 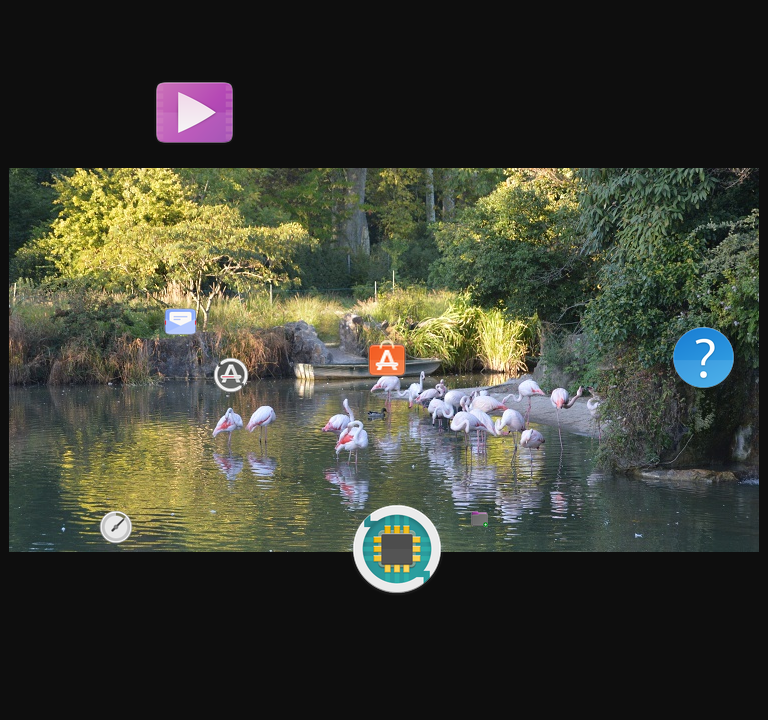 What do you see at coordinates (703, 357) in the screenshot?
I see `open help documentation` at bounding box center [703, 357].